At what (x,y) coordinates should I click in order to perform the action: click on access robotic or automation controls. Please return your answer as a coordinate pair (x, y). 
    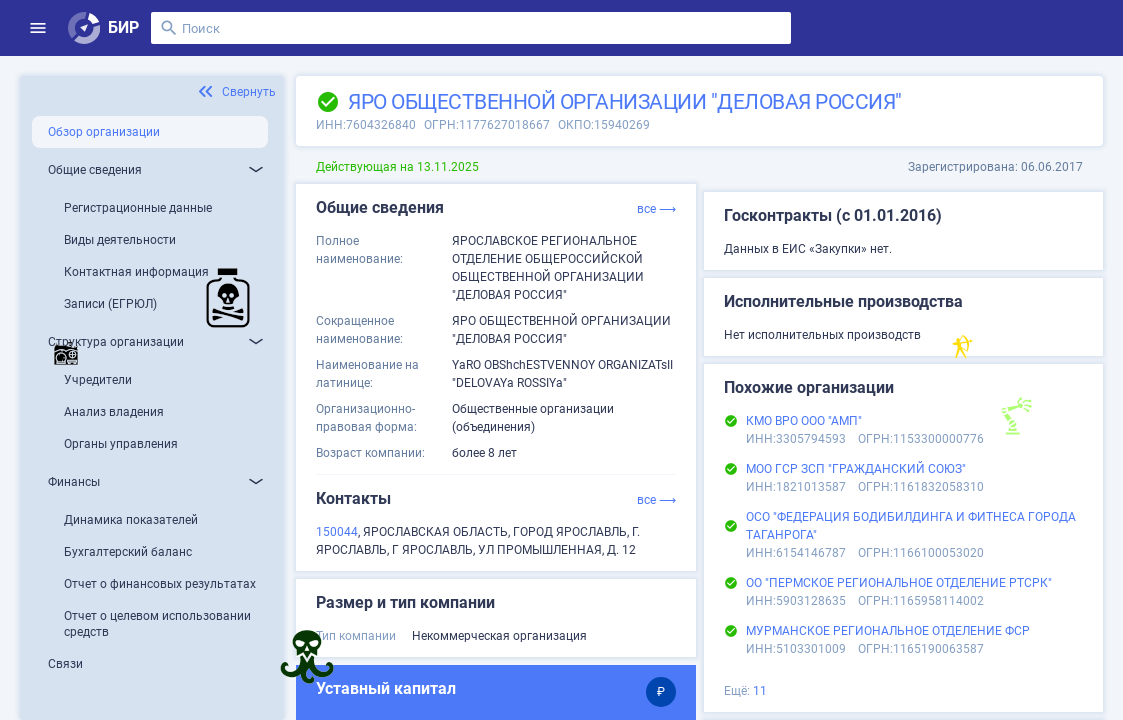
    Looking at the image, I should click on (1015, 415).